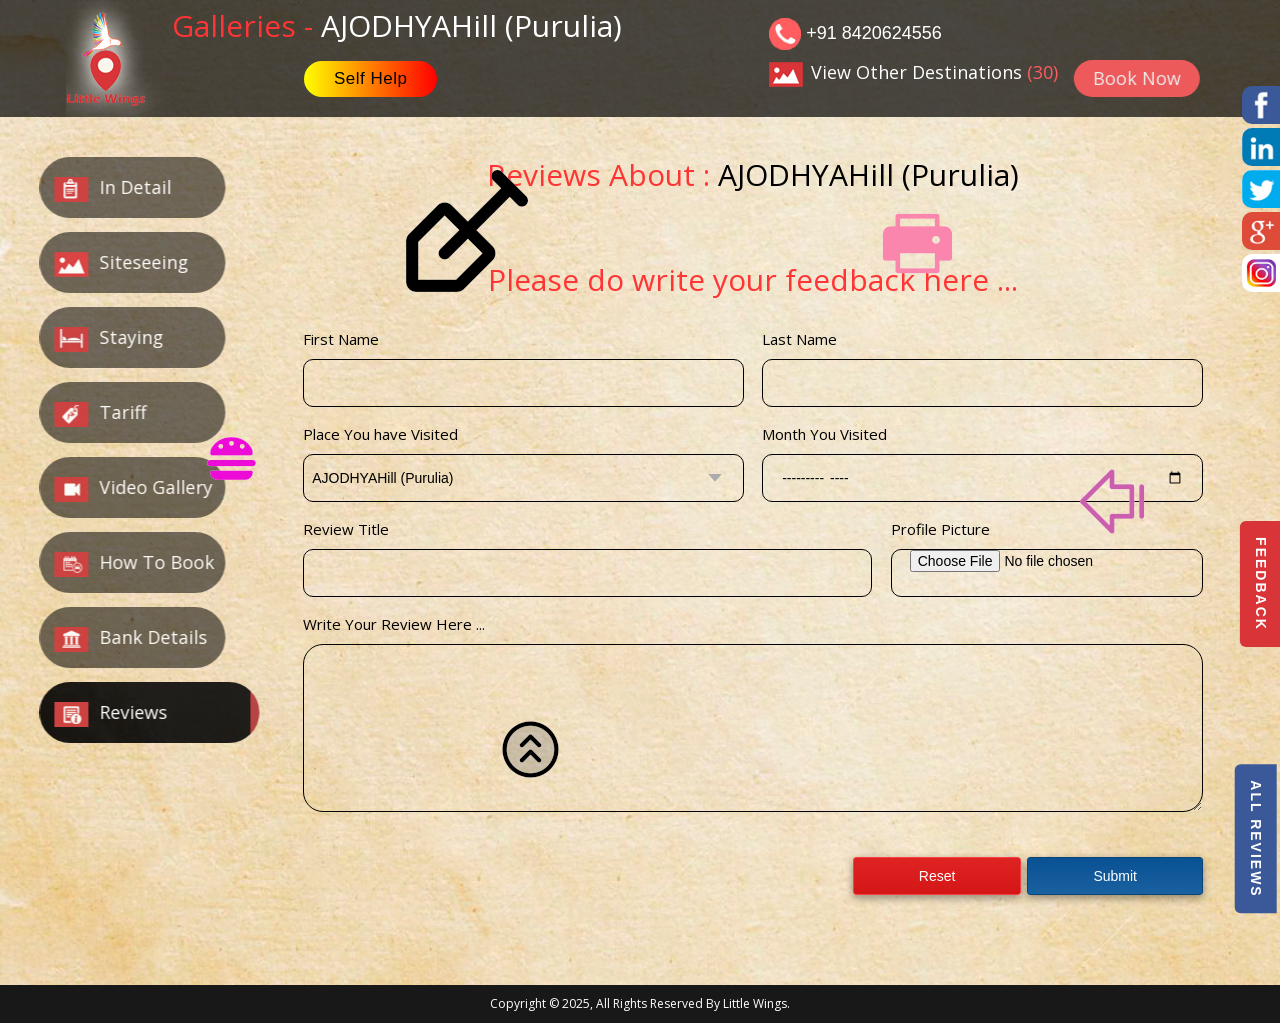 The image size is (1280, 1023). What do you see at coordinates (231, 458) in the screenshot?
I see `access food or restaurant options` at bounding box center [231, 458].